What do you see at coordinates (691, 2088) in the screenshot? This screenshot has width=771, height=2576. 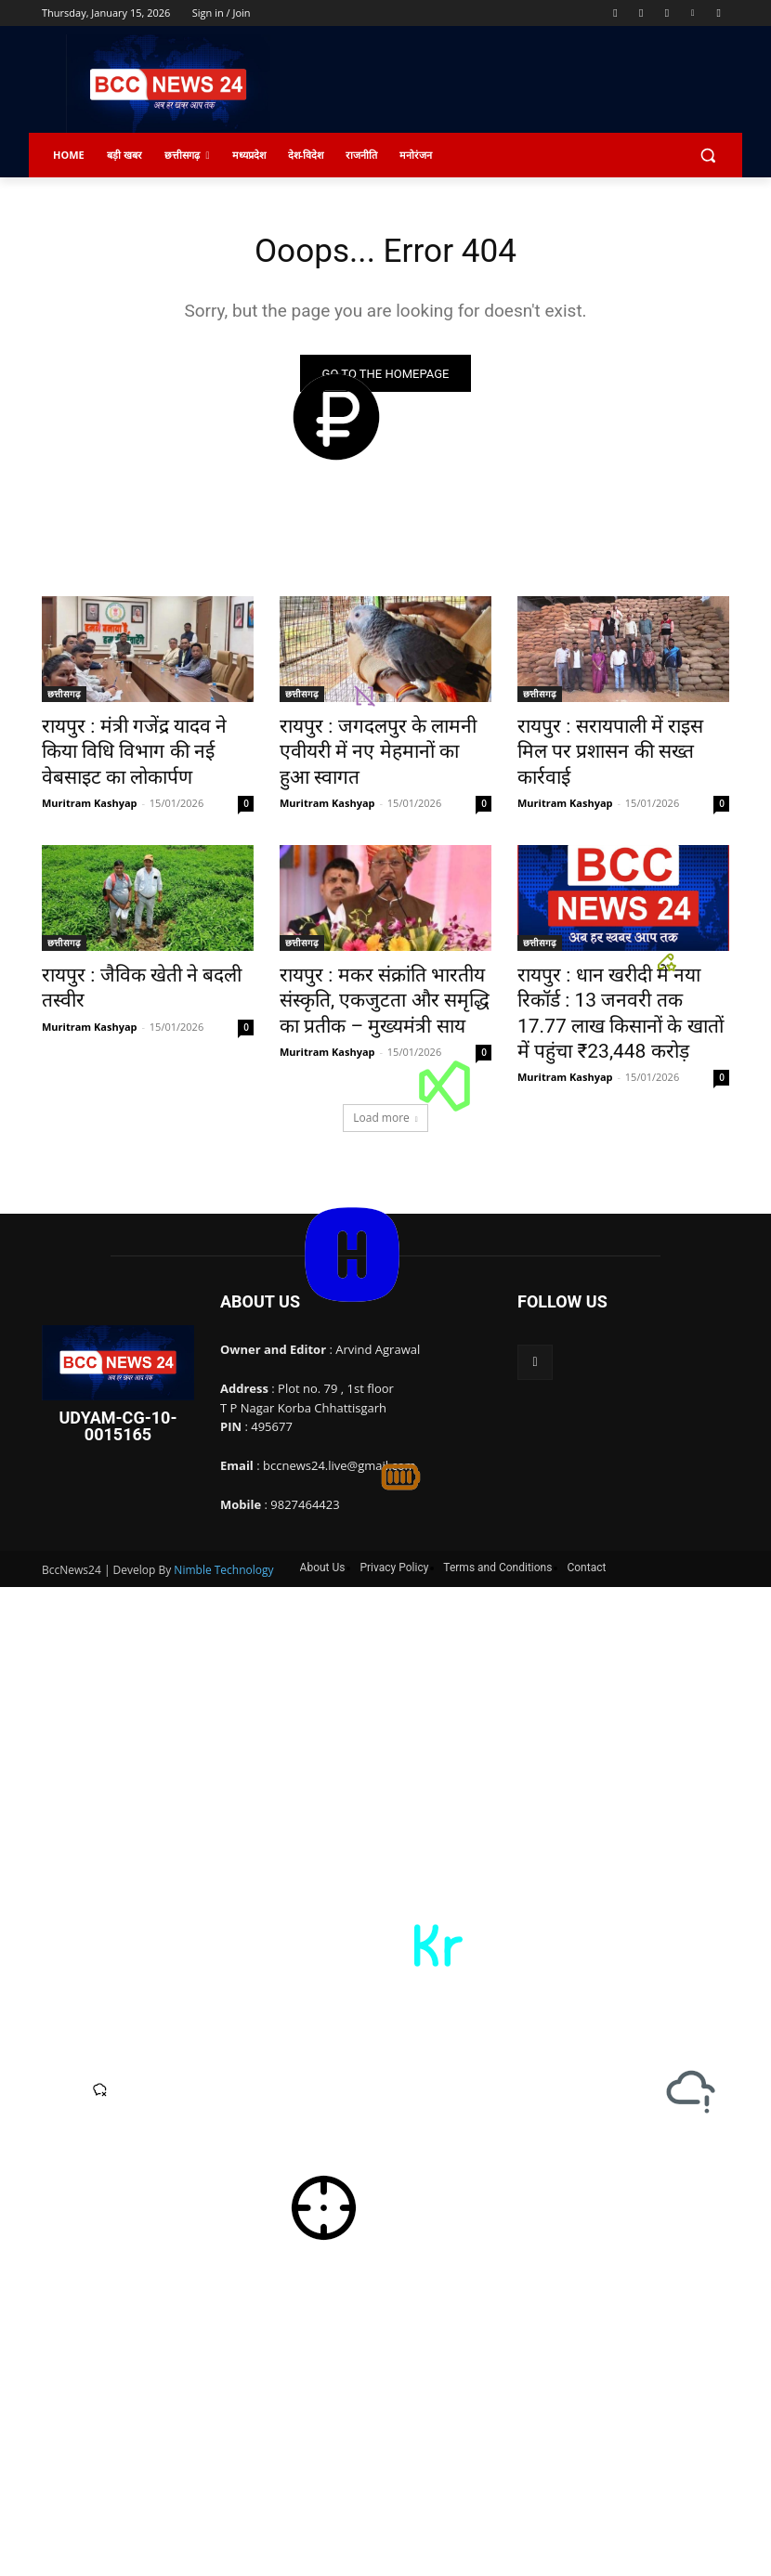 I see `cloud storage warning or alert` at bounding box center [691, 2088].